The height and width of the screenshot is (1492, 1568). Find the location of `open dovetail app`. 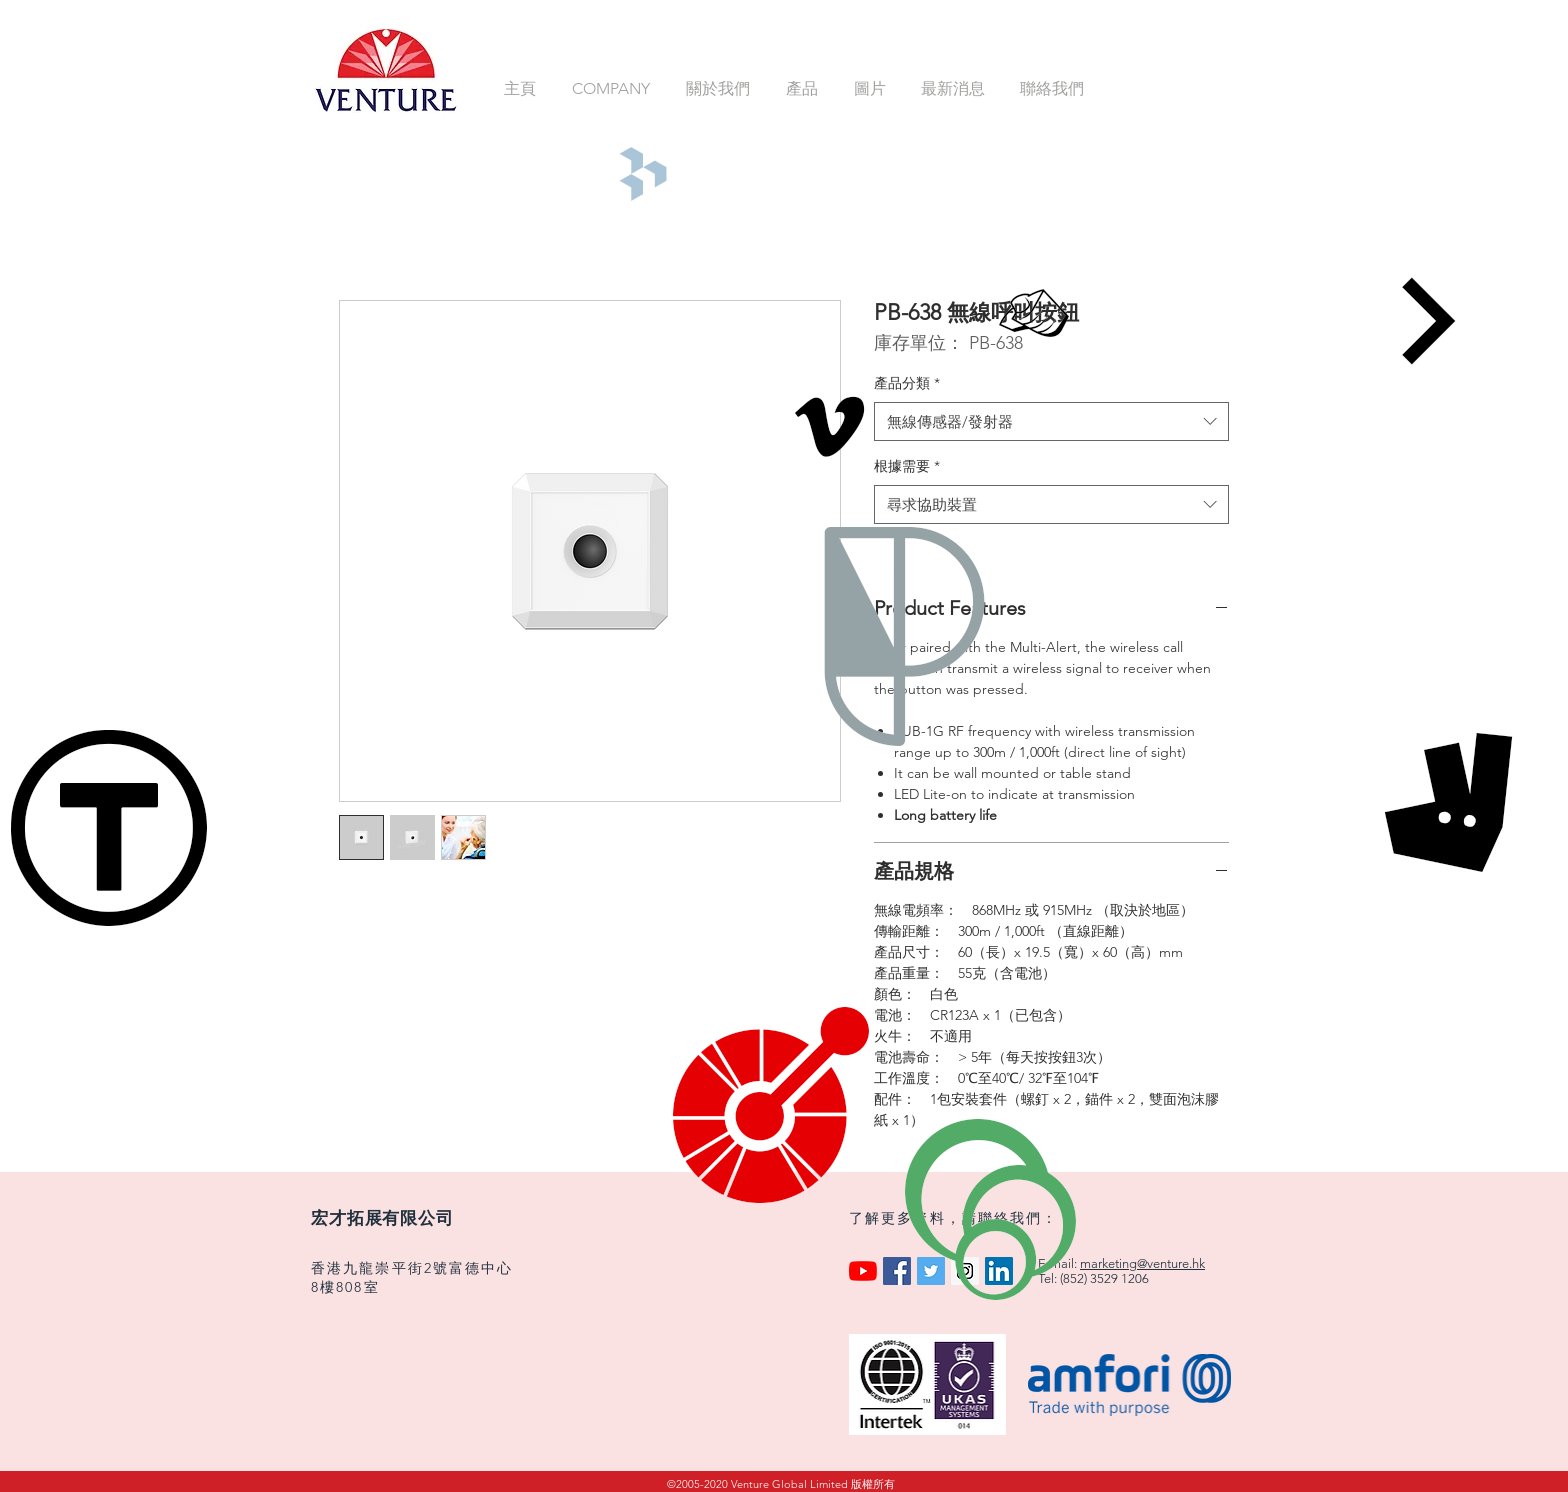

open dovetail app is located at coordinates (643, 174).